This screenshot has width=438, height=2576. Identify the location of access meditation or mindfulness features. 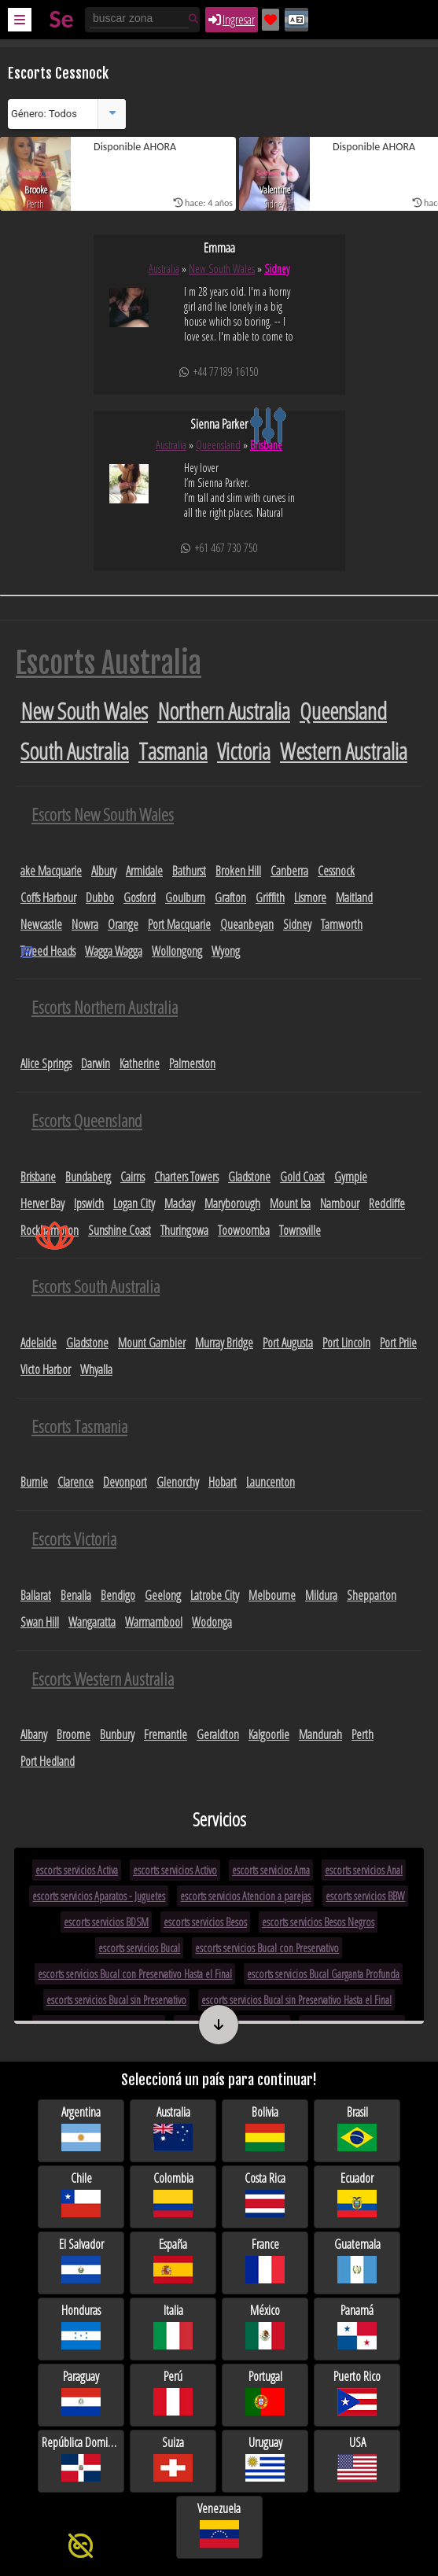
(54, 1236).